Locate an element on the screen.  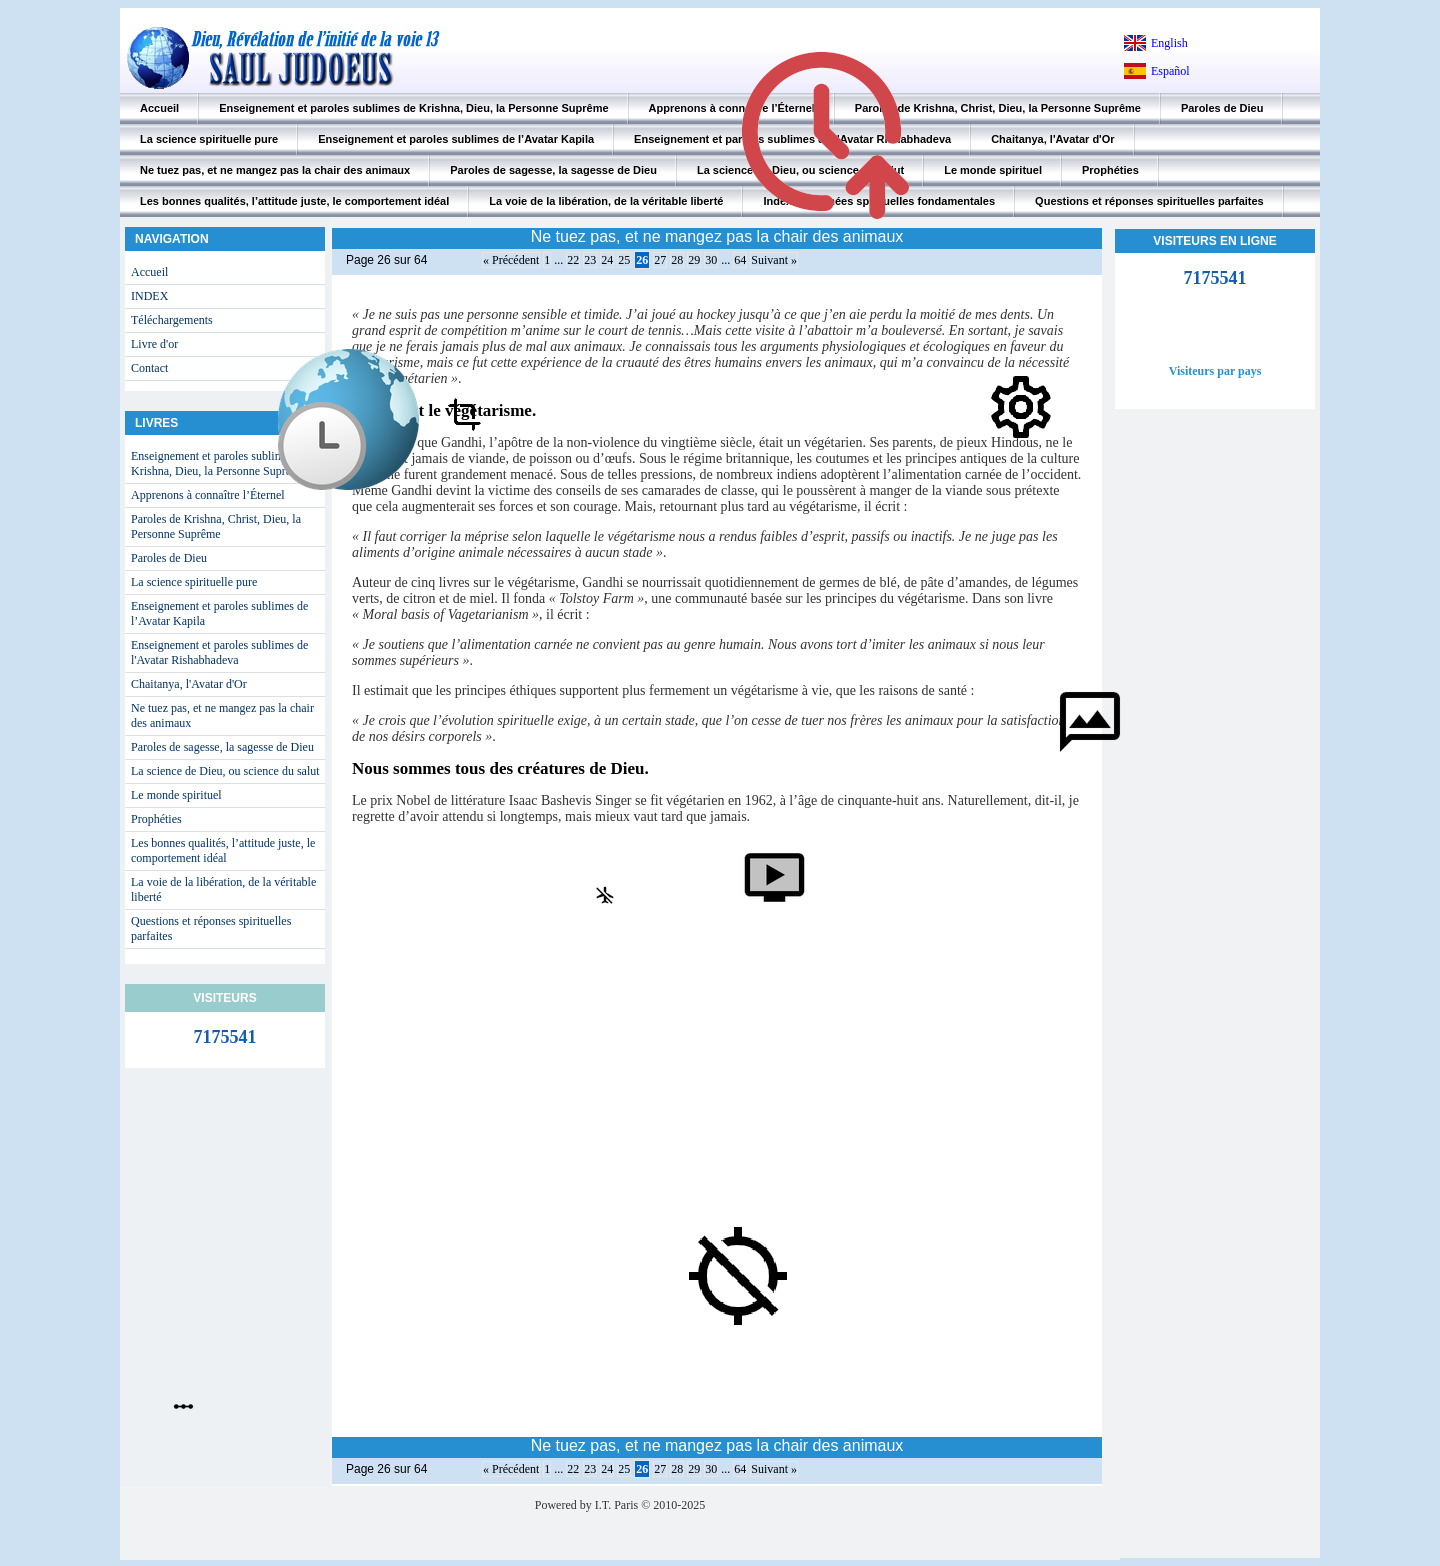
indicates GPS is turned off is located at coordinates (738, 1276).